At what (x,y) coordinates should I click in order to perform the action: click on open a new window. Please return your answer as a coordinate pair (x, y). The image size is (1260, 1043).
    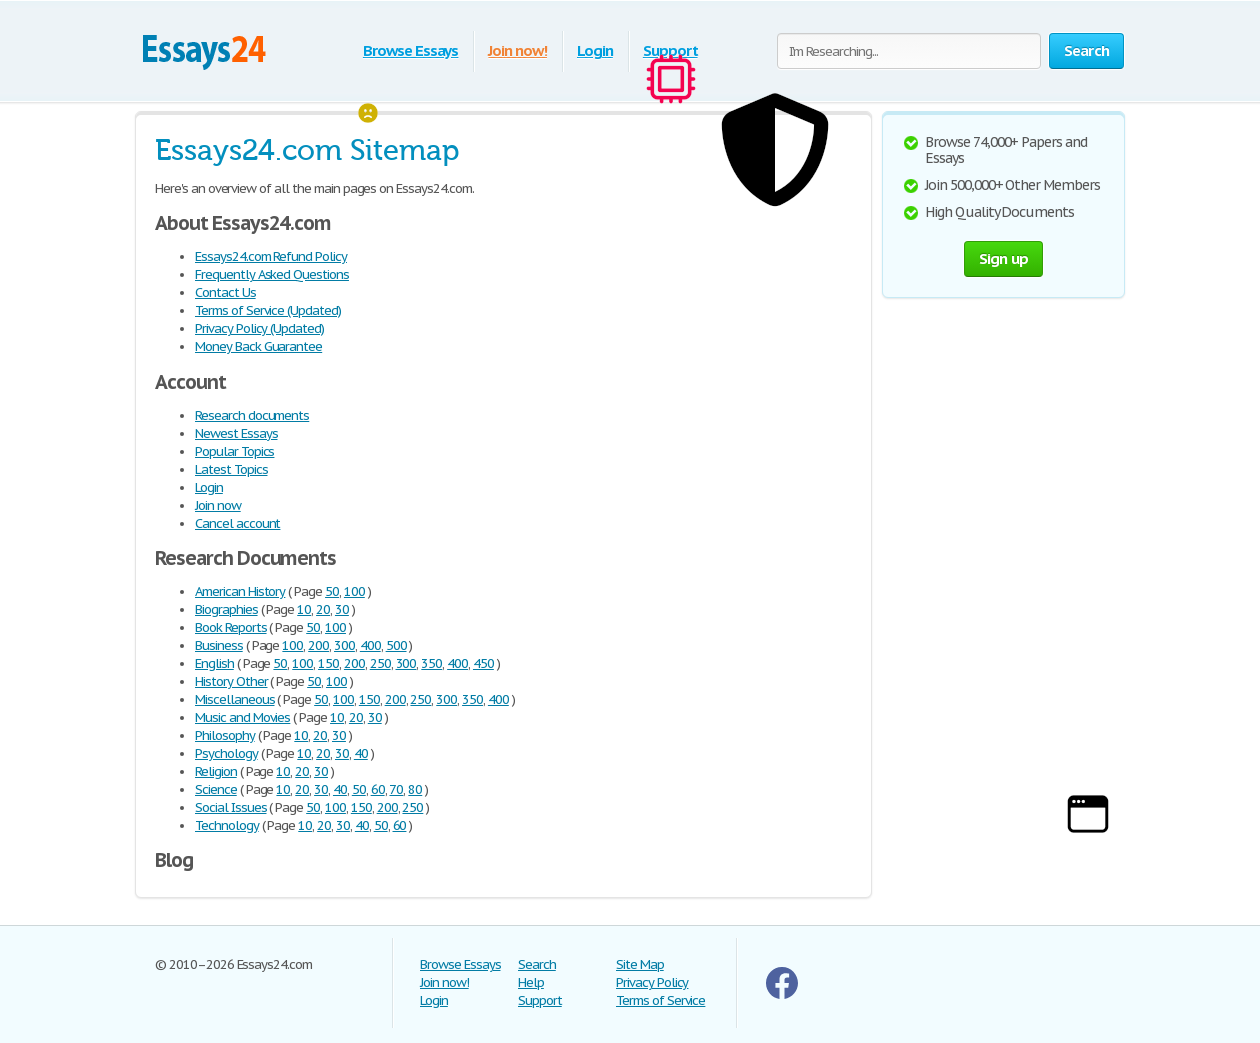
    Looking at the image, I should click on (1088, 814).